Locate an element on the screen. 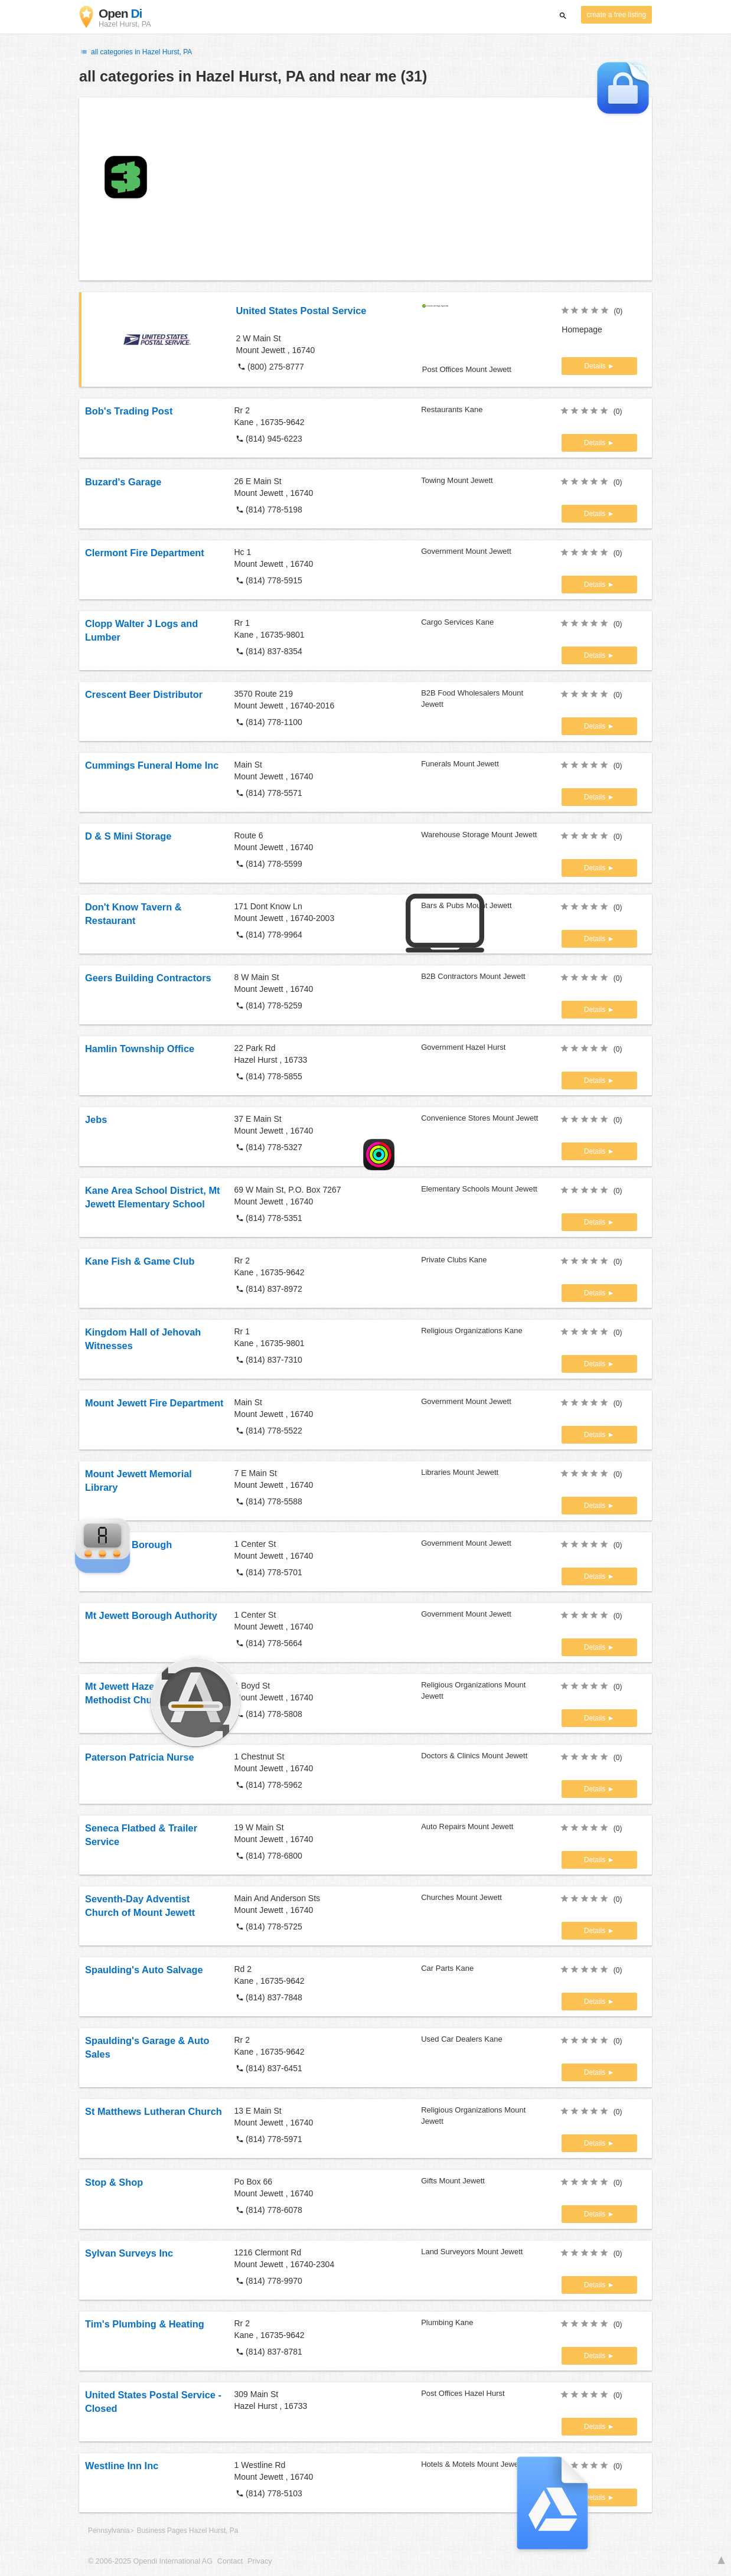 The image size is (731, 2576). open the software update manager is located at coordinates (195, 1702).